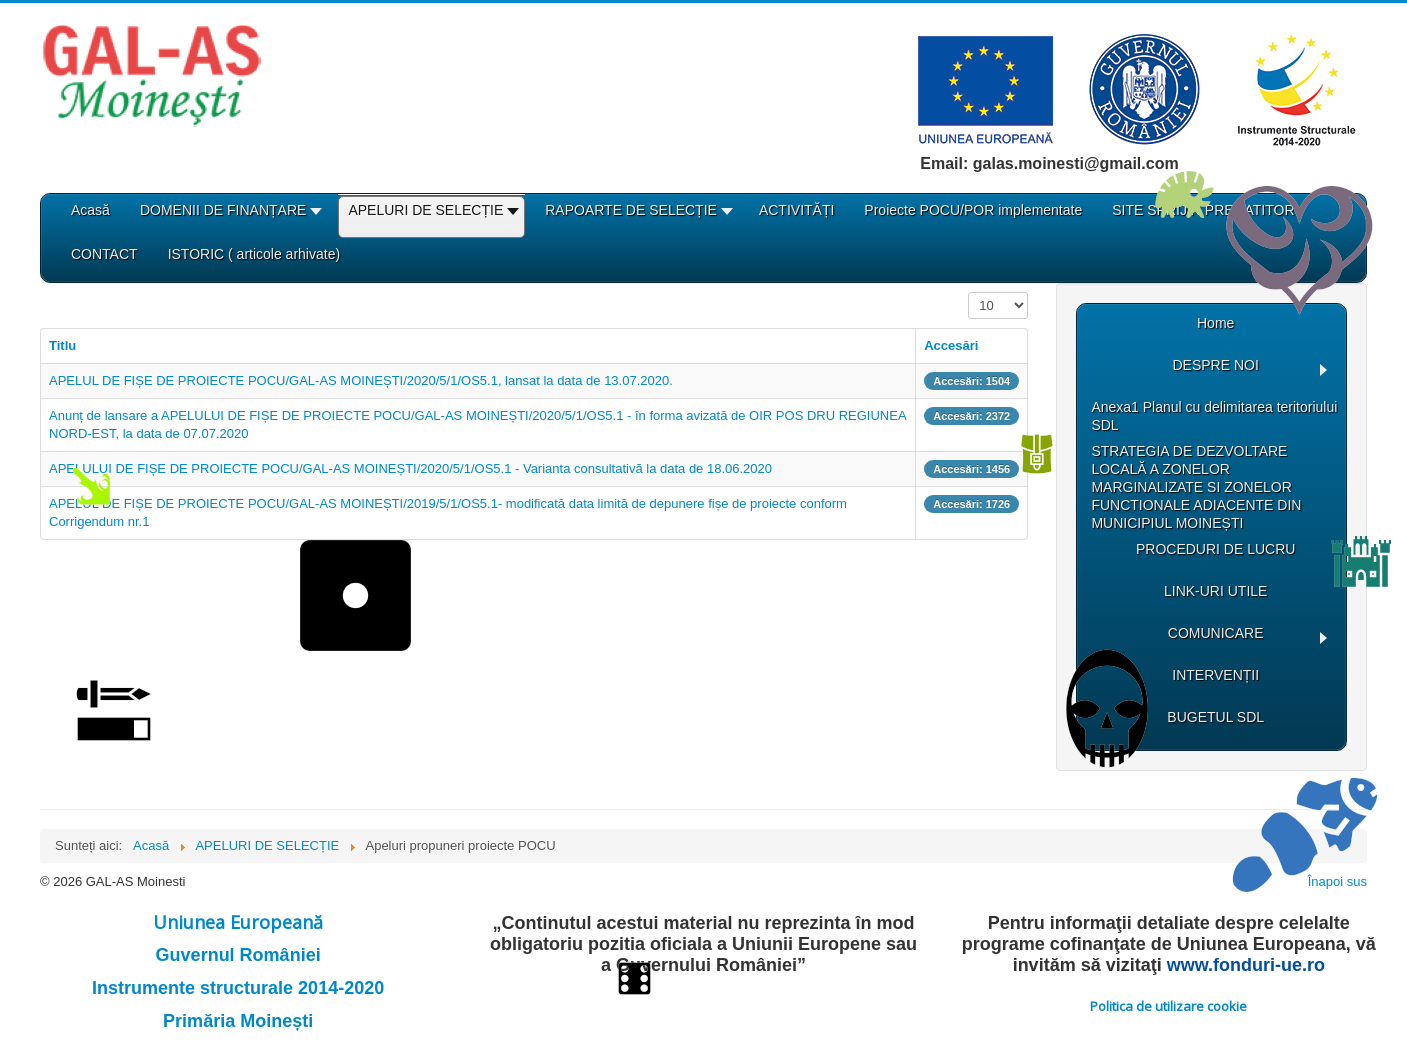  What do you see at coordinates (634, 978) in the screenshot?
I see `roll the dice in a game` at bounding box center [634, 978].